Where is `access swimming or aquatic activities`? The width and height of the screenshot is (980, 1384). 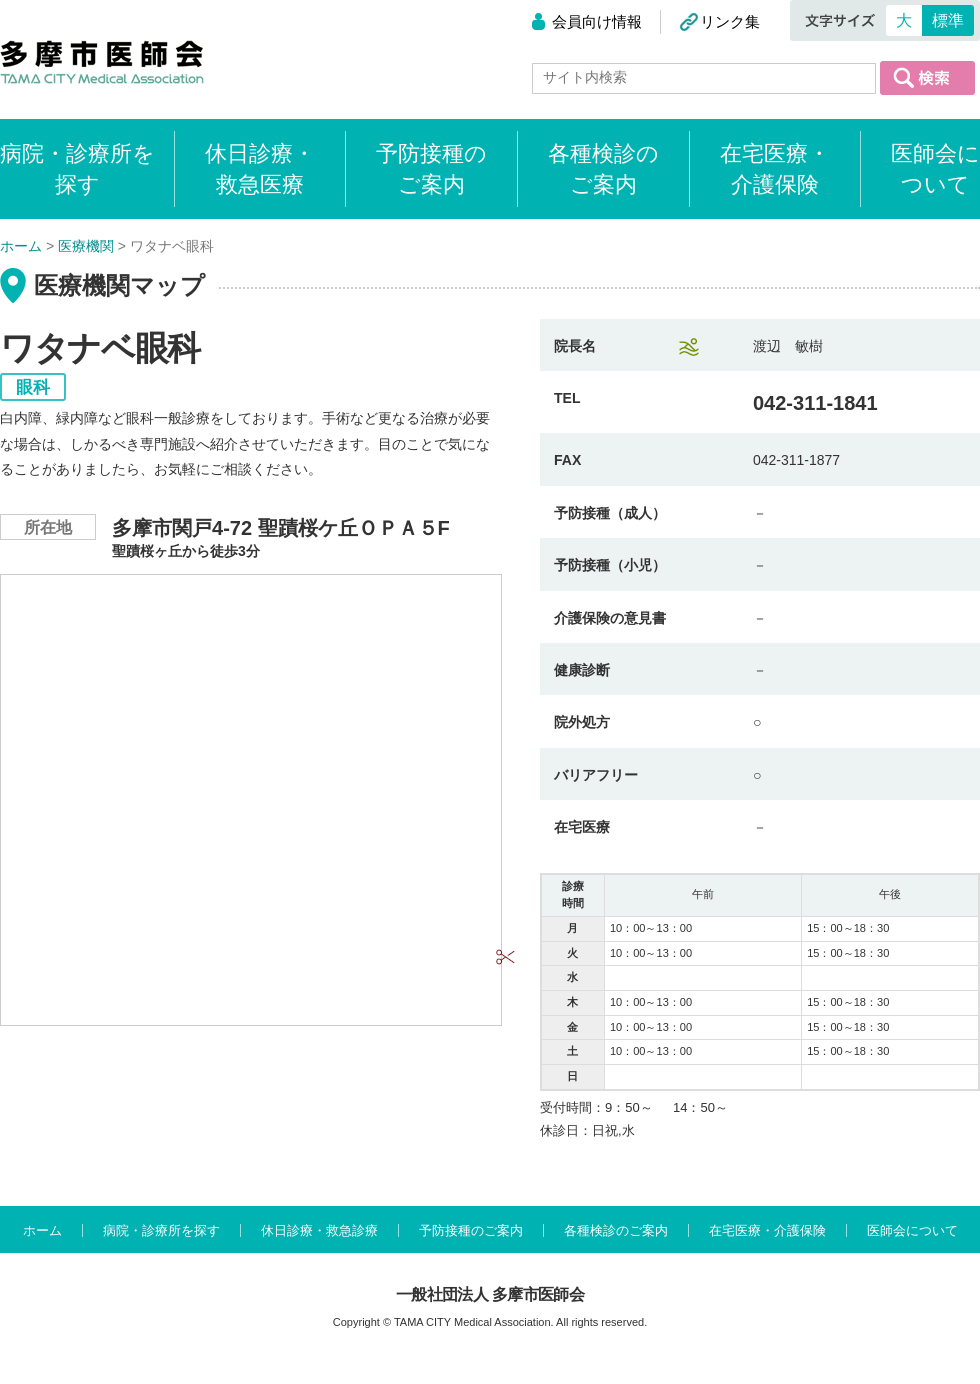 access swimming or aquatic activities is located at coordinates (689, 347).